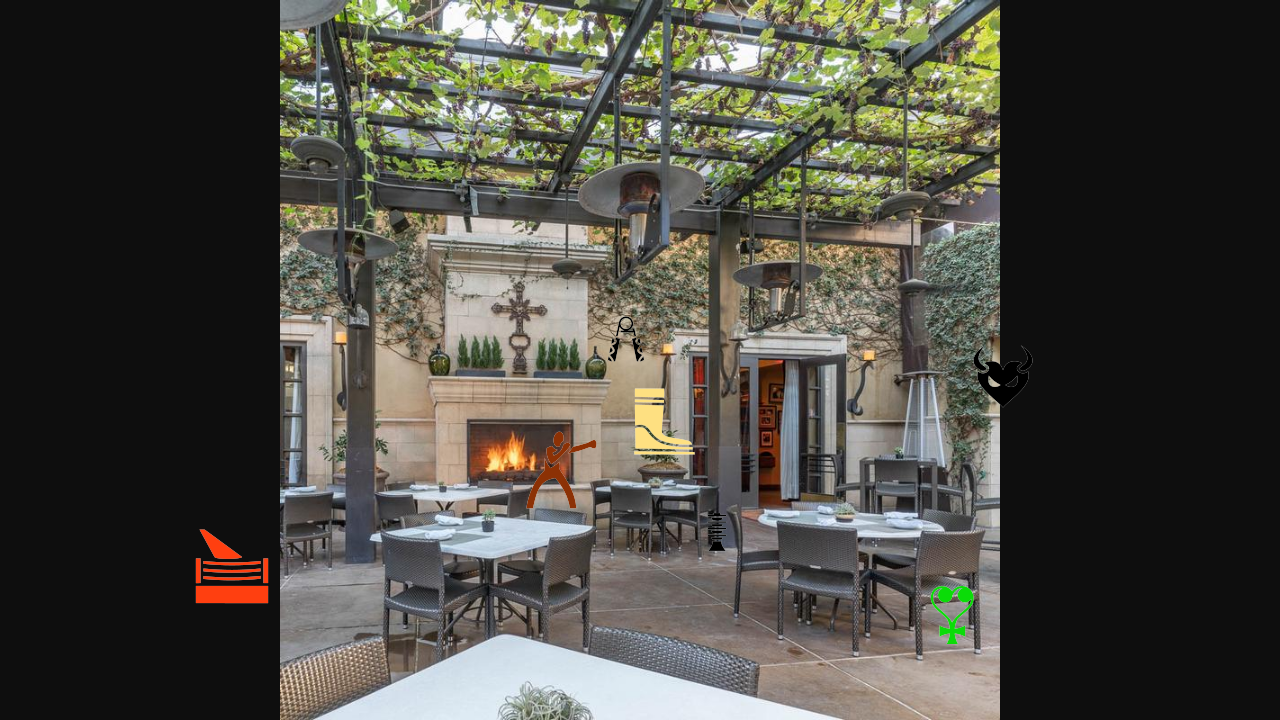 This screenshot has height=720, width=1280. I want to click on indicates a villain or antagonist character with romantic themes, so click(1003, 376).